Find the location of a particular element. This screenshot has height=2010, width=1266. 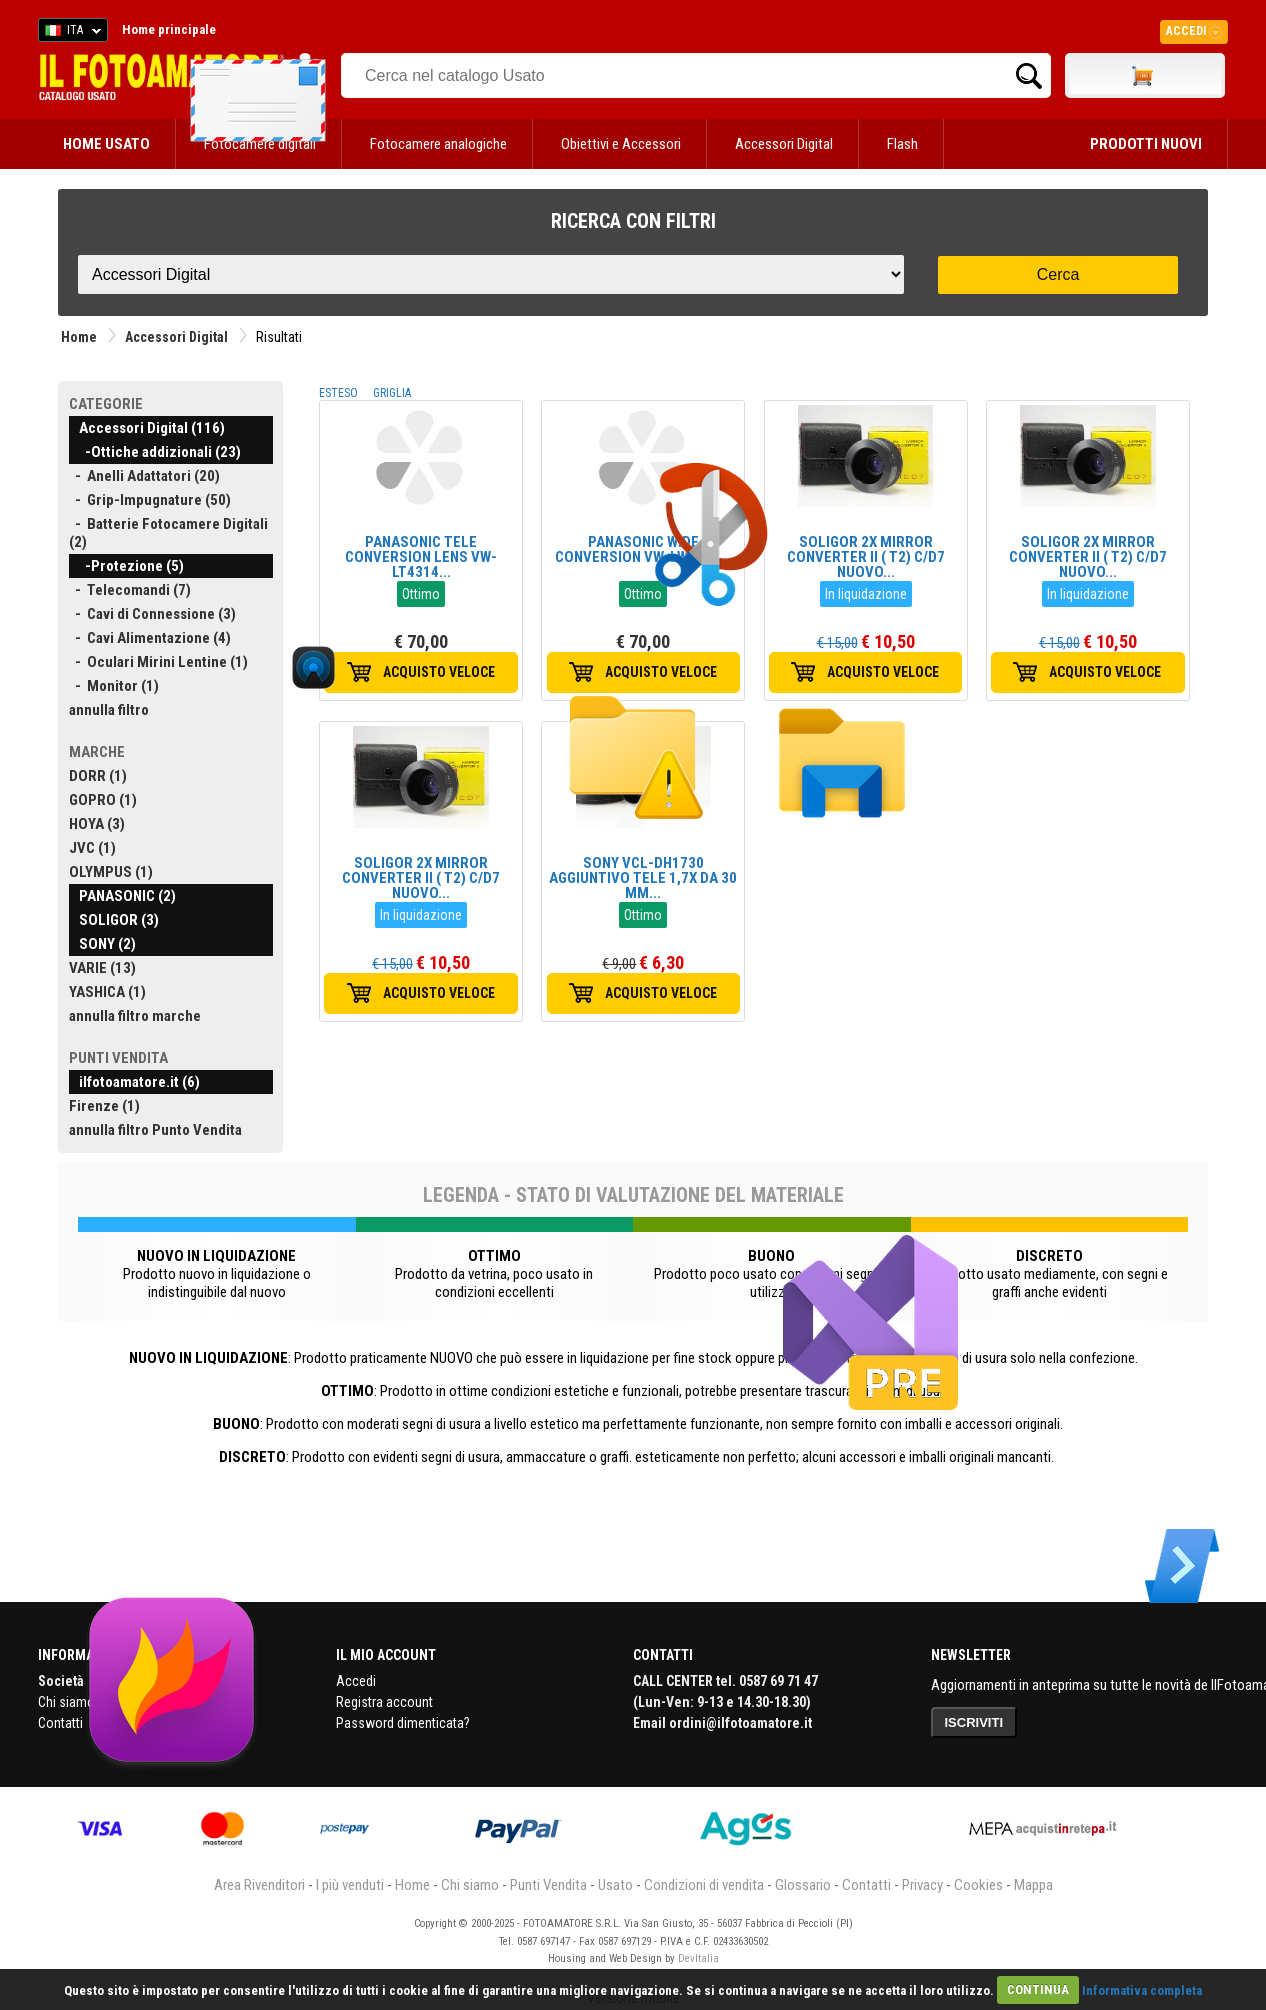

open windows file explorer is located at coordinates (842, 761).